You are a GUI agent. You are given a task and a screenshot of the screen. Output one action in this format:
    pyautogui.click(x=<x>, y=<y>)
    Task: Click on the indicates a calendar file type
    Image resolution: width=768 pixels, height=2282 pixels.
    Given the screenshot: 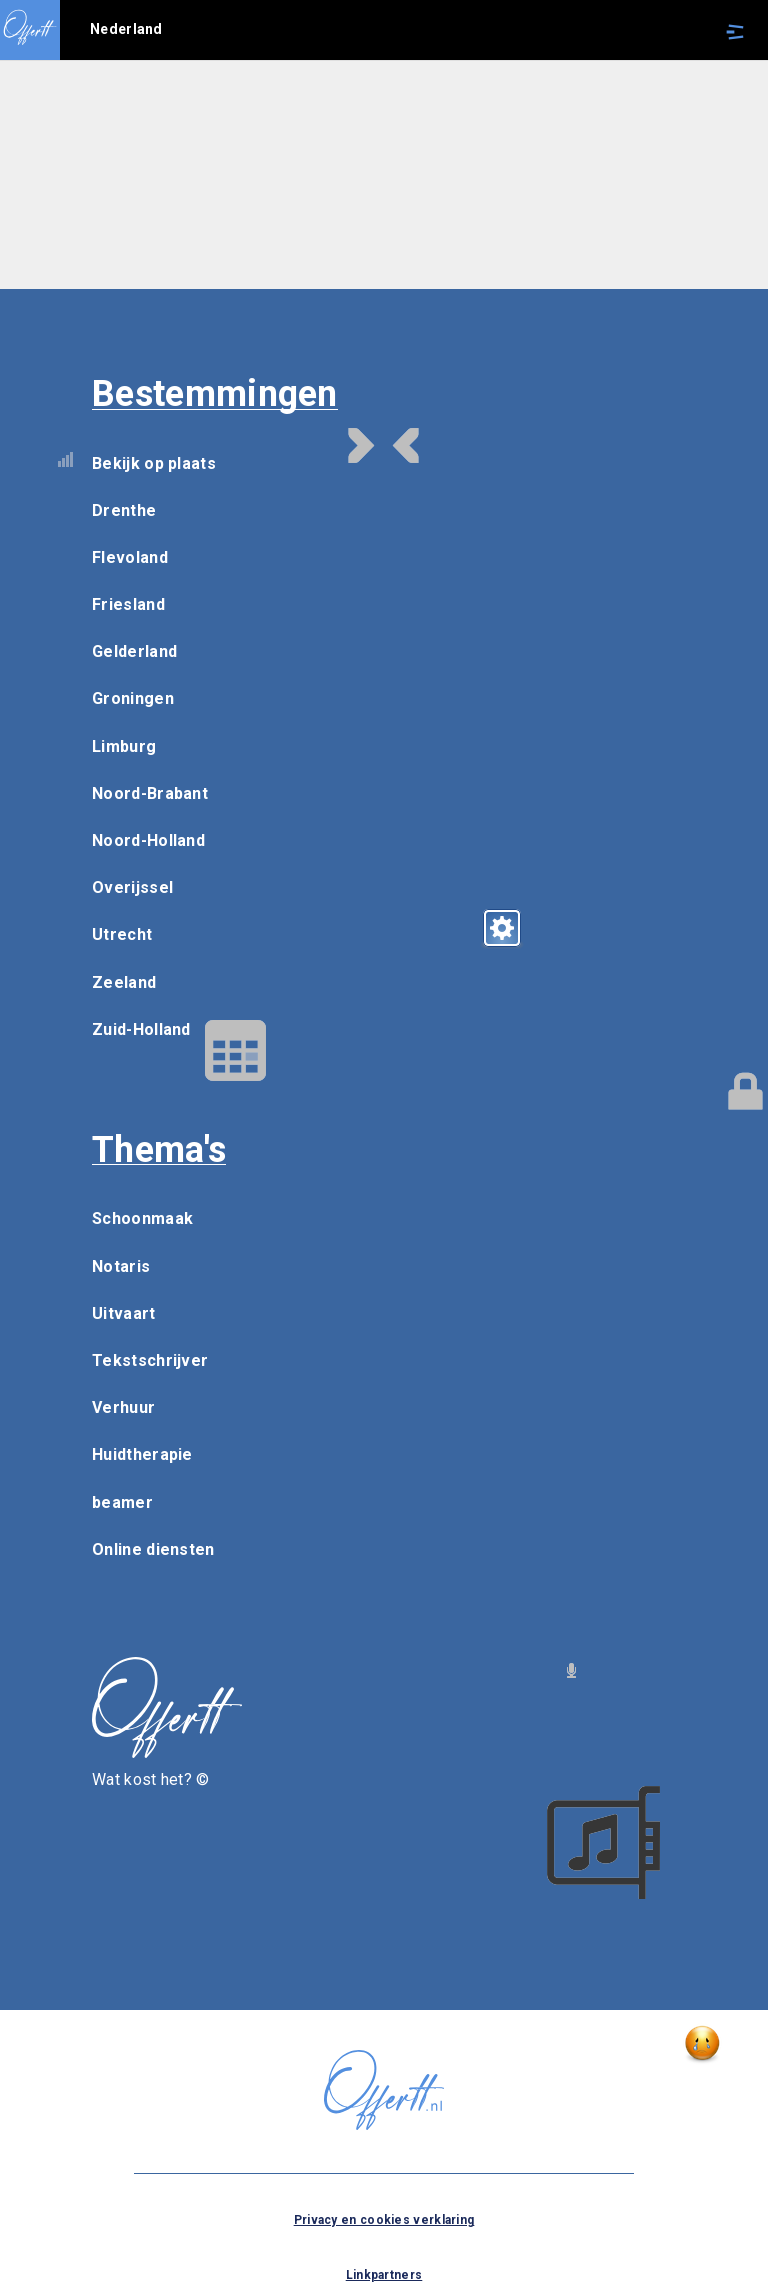 What is the action you would take?
    pyautogui.click(x=237, y=1052)
    